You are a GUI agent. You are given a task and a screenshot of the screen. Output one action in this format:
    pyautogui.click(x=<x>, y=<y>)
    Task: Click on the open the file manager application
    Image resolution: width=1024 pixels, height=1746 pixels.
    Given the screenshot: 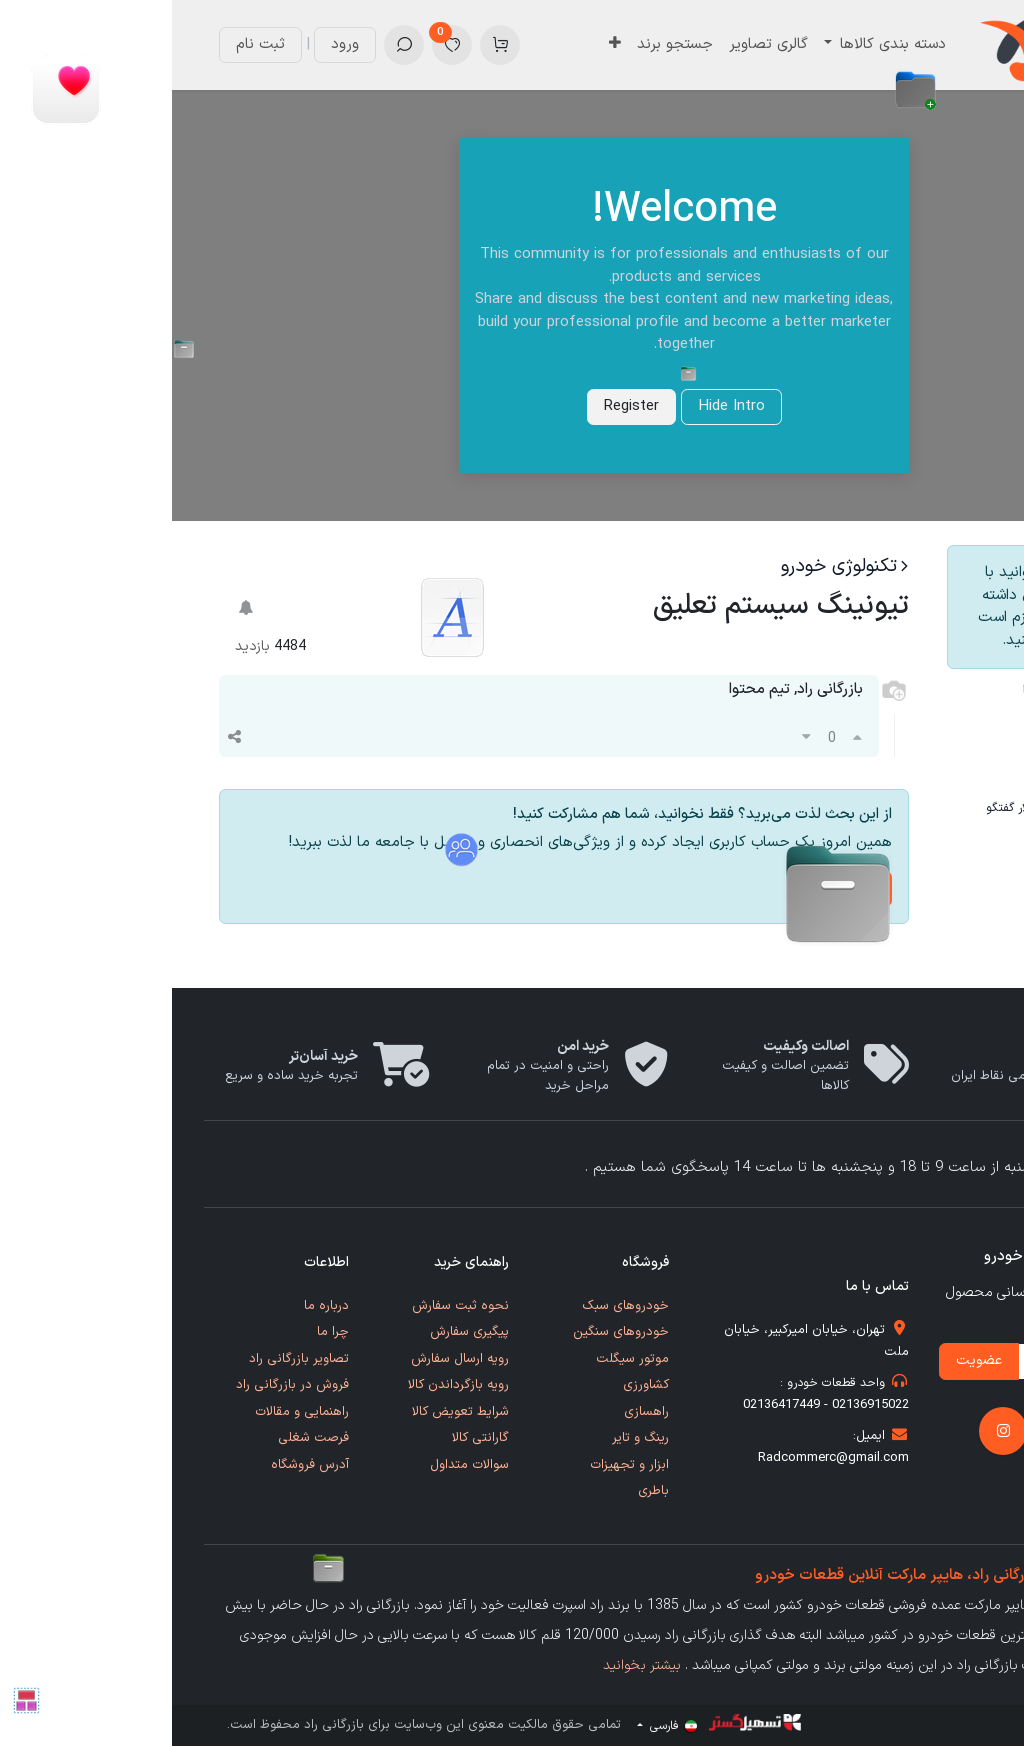 What is the action you would take?
    pyautogui.click(x=688, y=373)
    